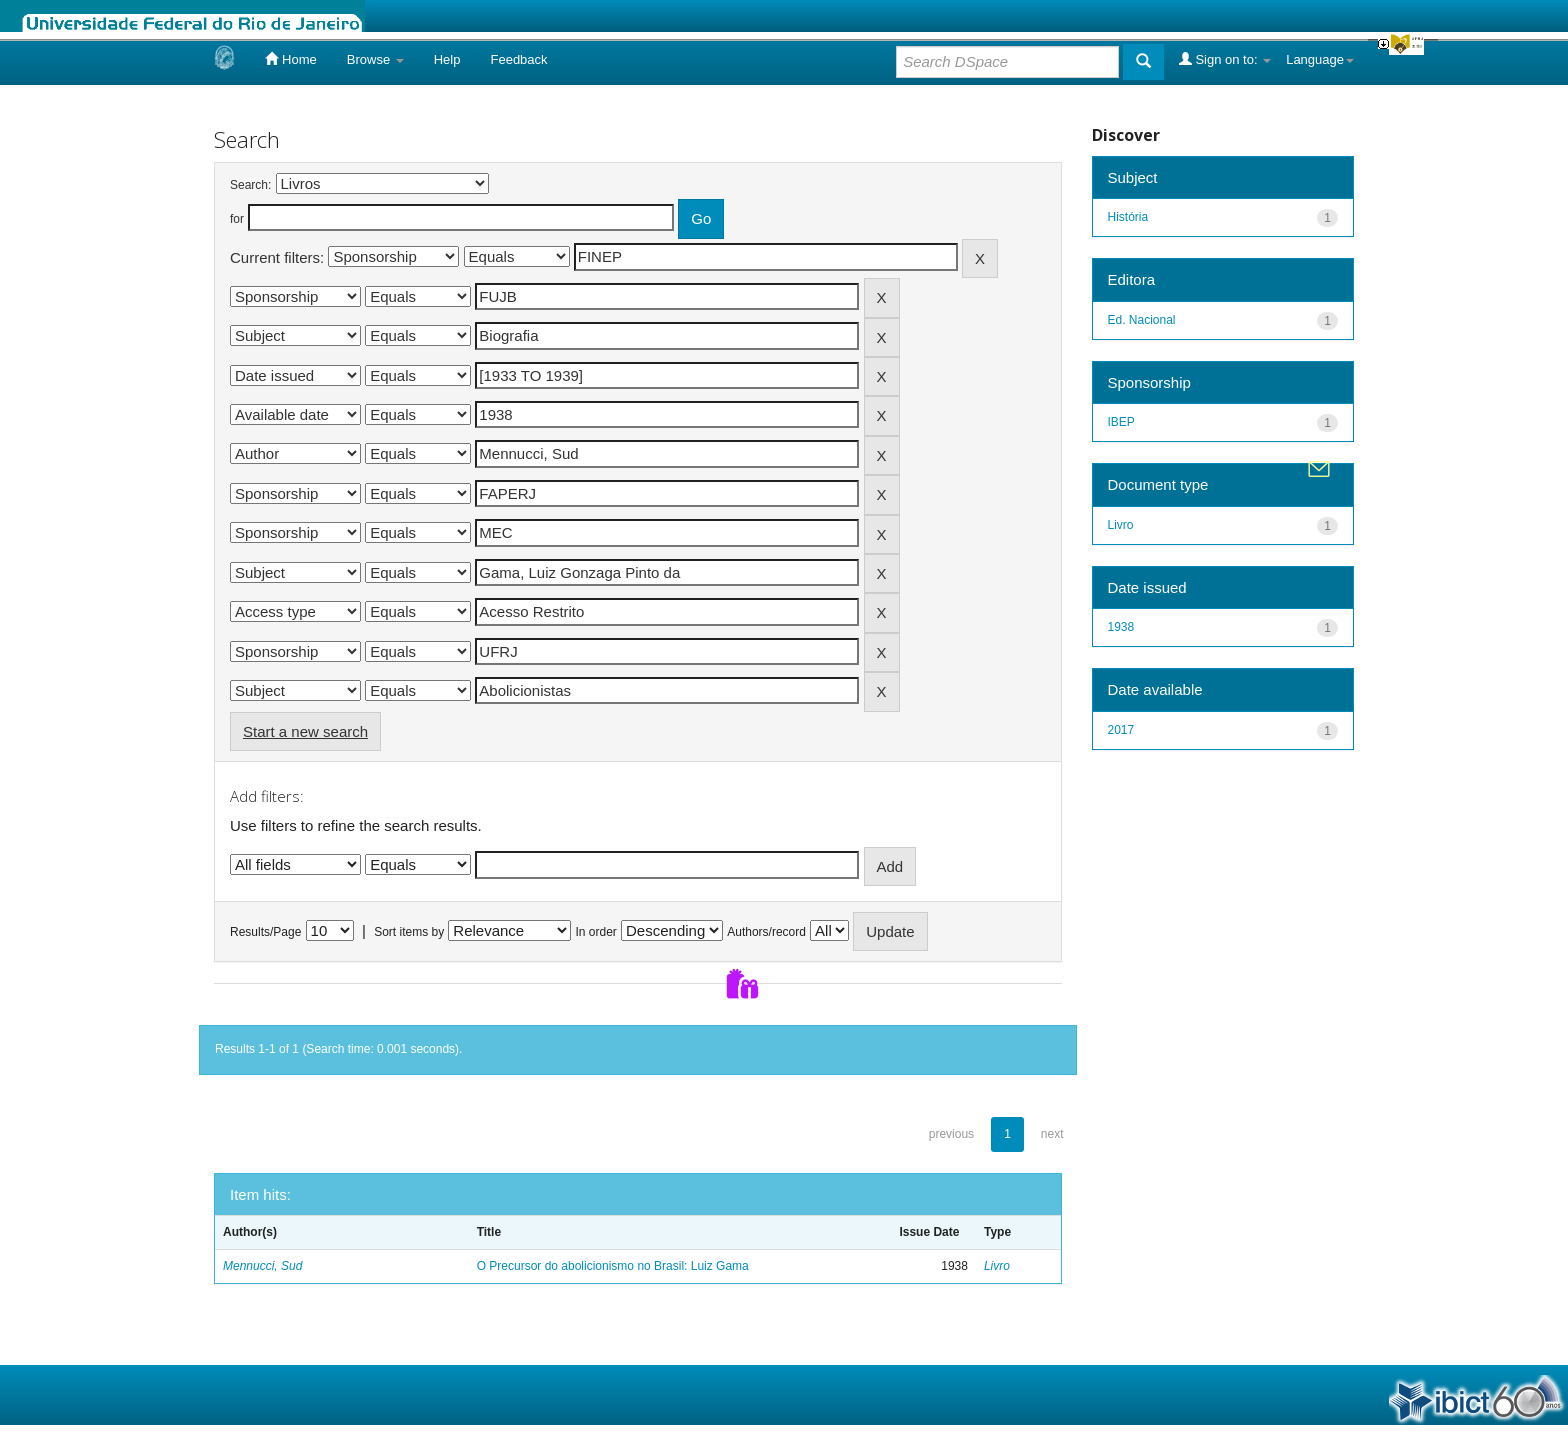 The width and height of the screenshot is (1568, 1446). I want to click on view gifts or rewards, so click(742, 984).